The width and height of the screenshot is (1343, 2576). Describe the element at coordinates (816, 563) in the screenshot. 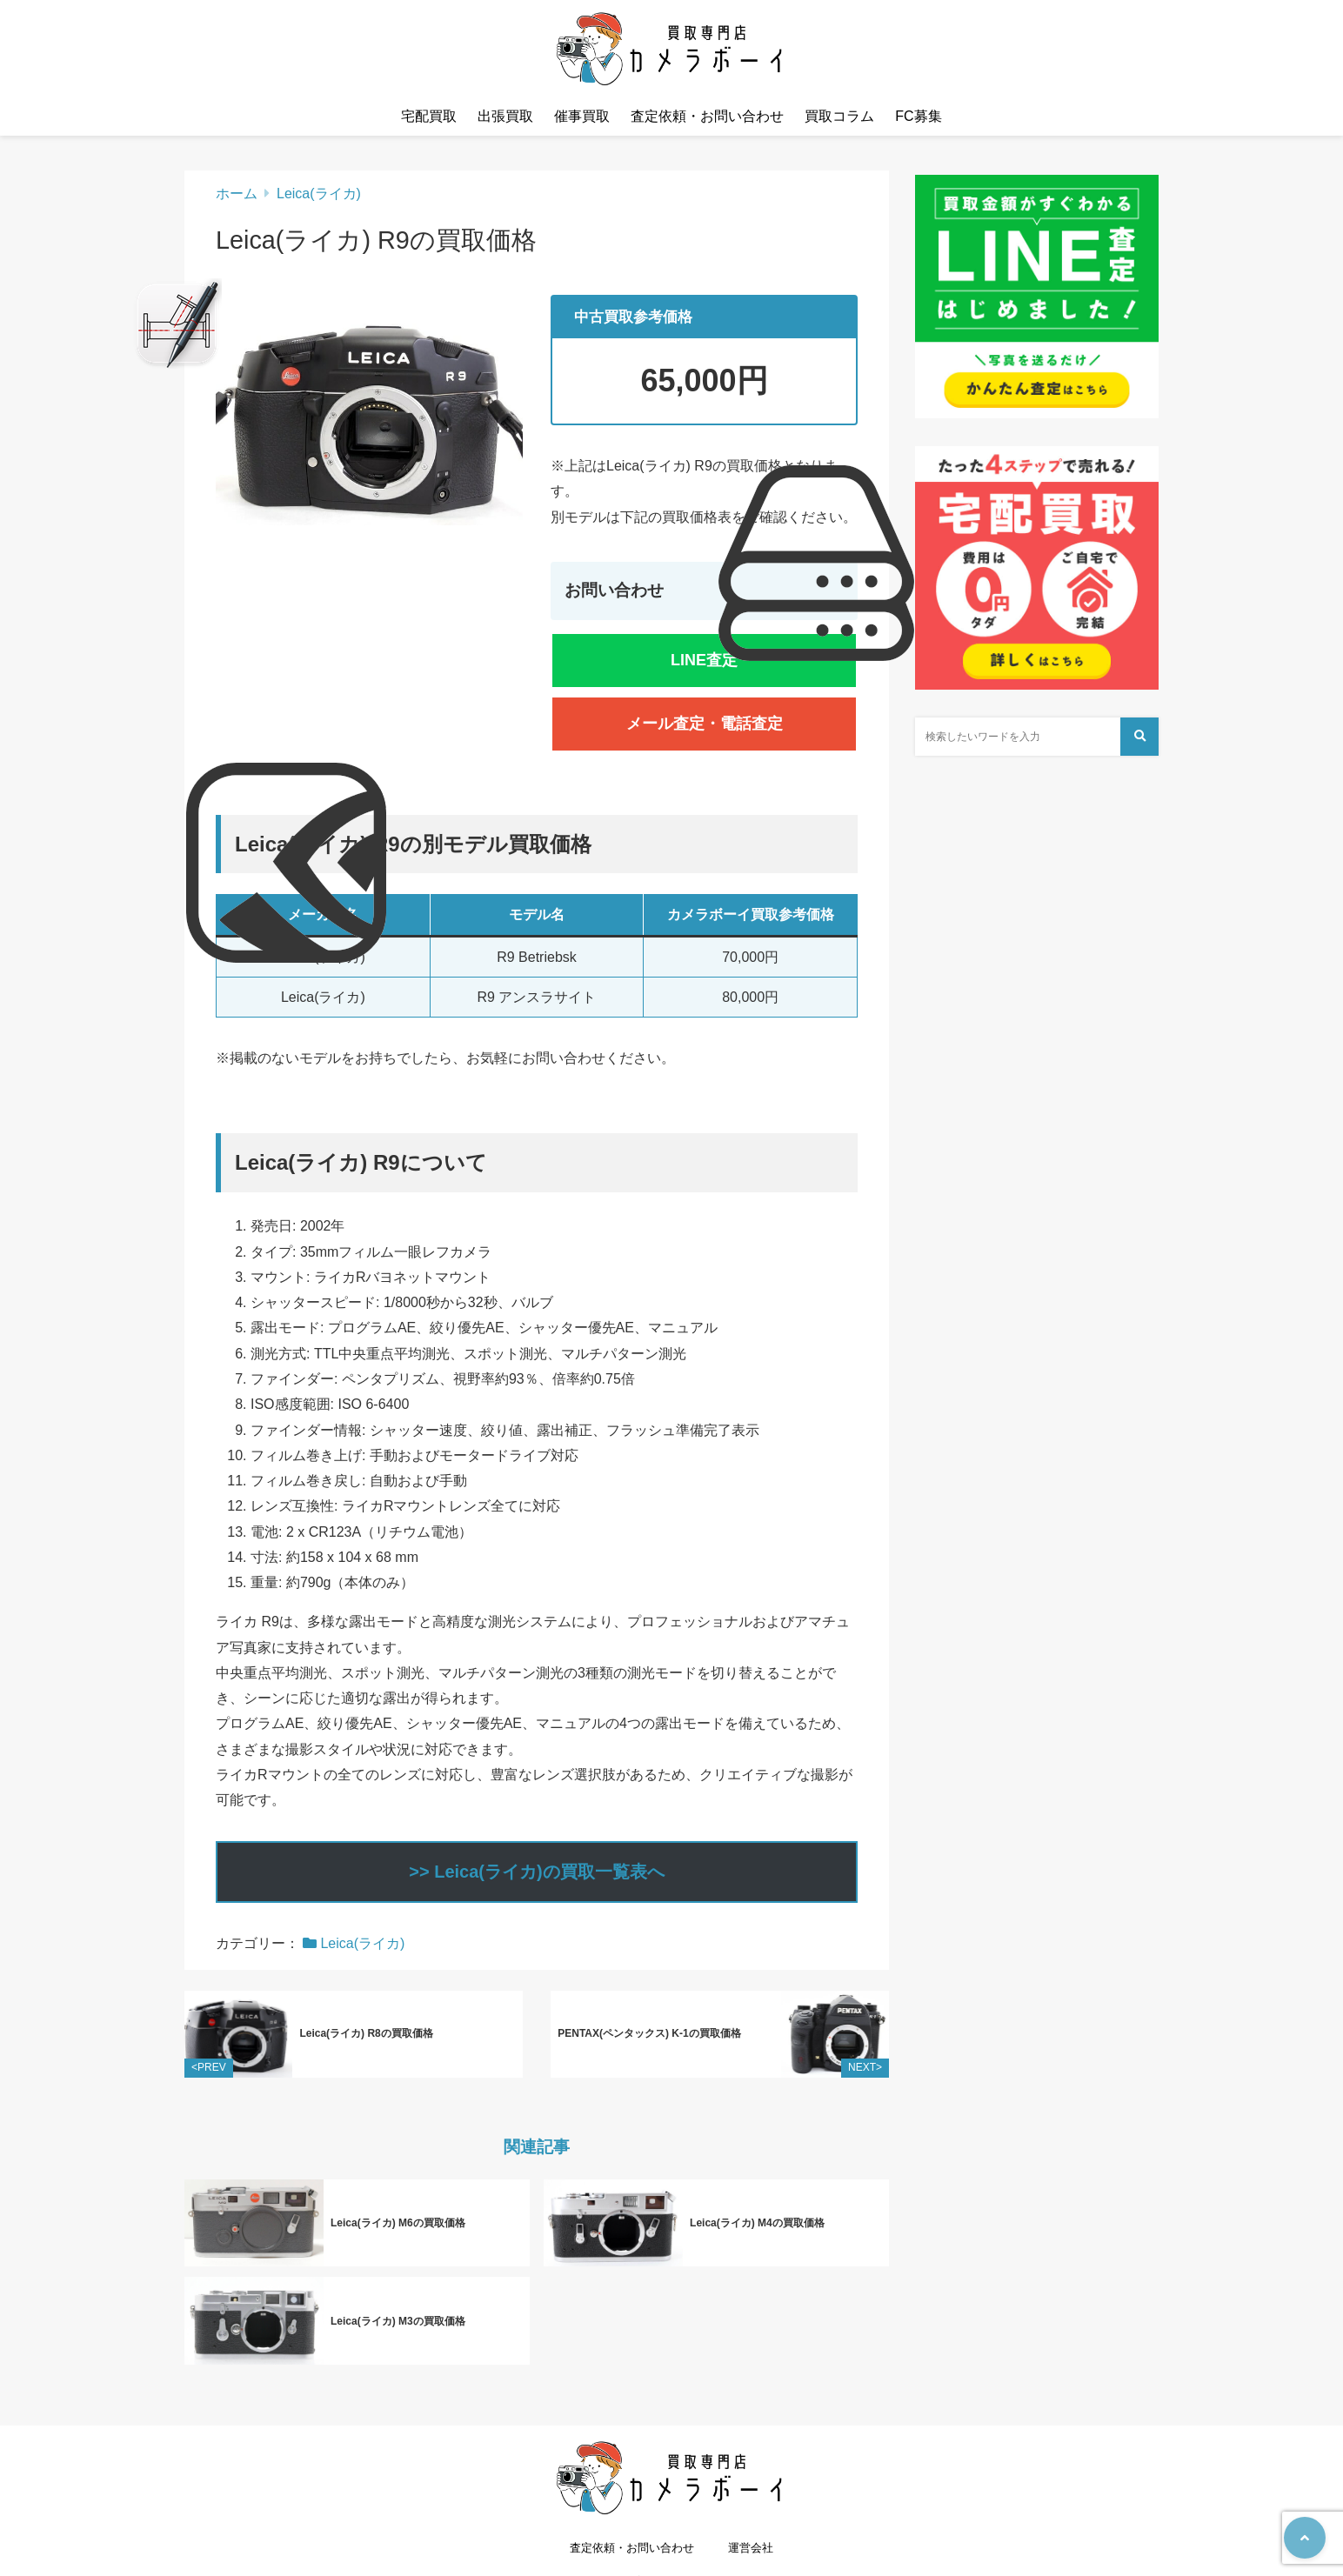

I see `access connected storage drives` at that location.